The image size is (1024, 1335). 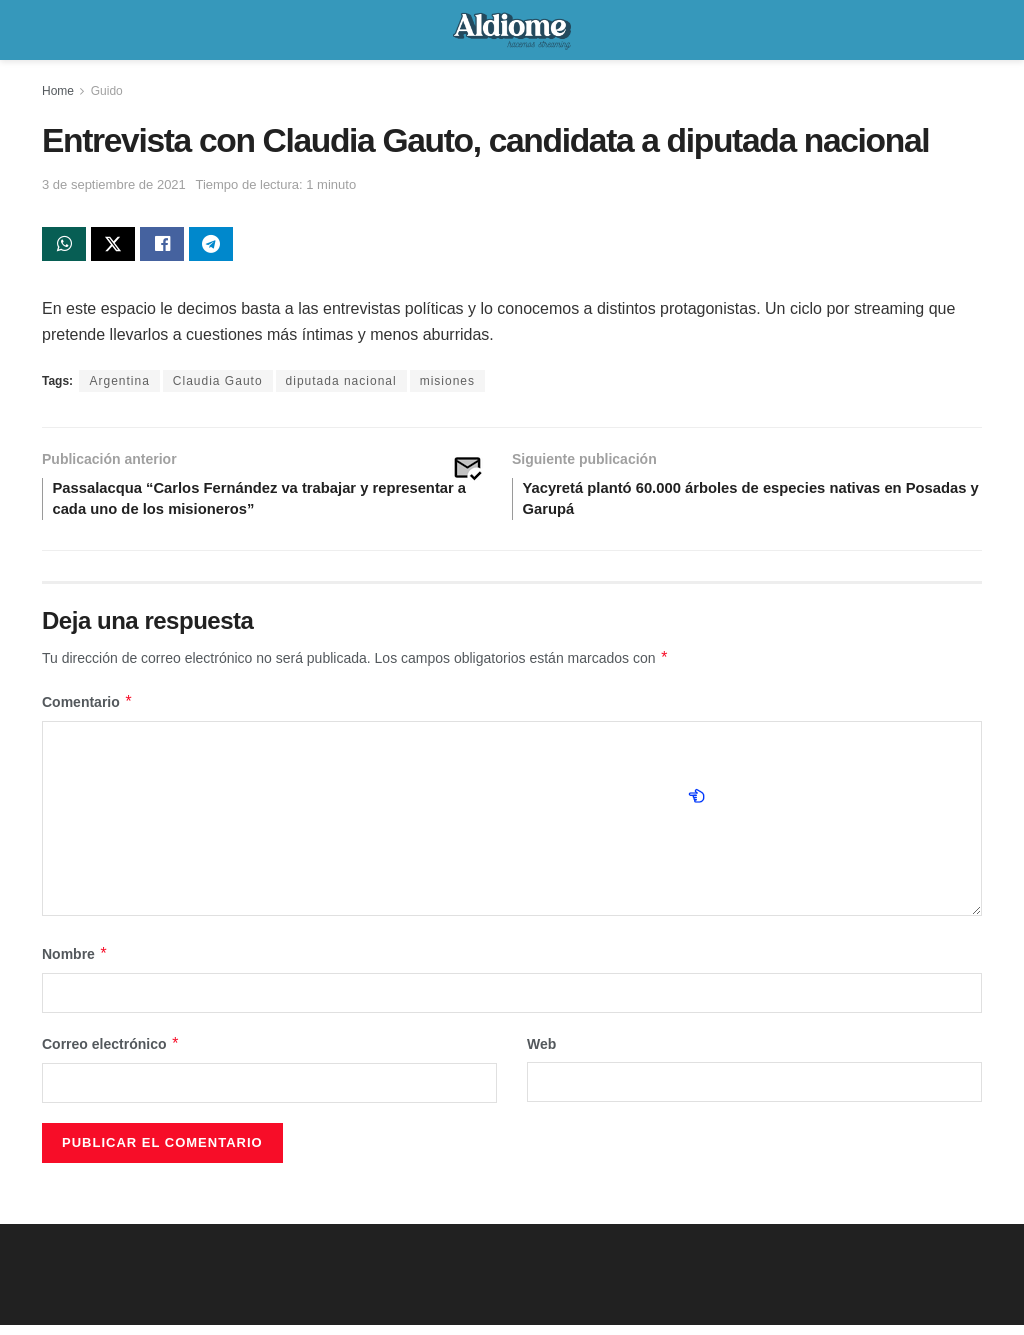 What do you see at coordinates (467, 467) in the screenshot?
I see `mark email as read` at bounding box center [467, 467].